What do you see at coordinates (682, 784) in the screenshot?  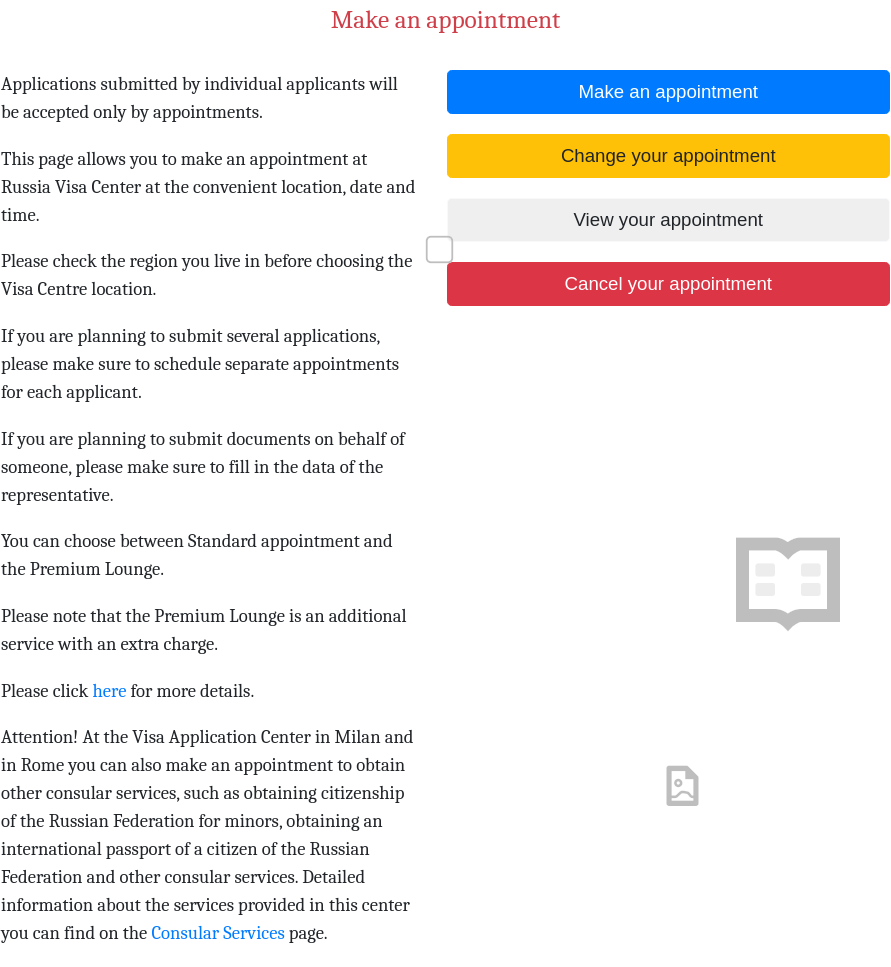 I see `indicates a drawing or illustration file` at bounding box center [682, 784].